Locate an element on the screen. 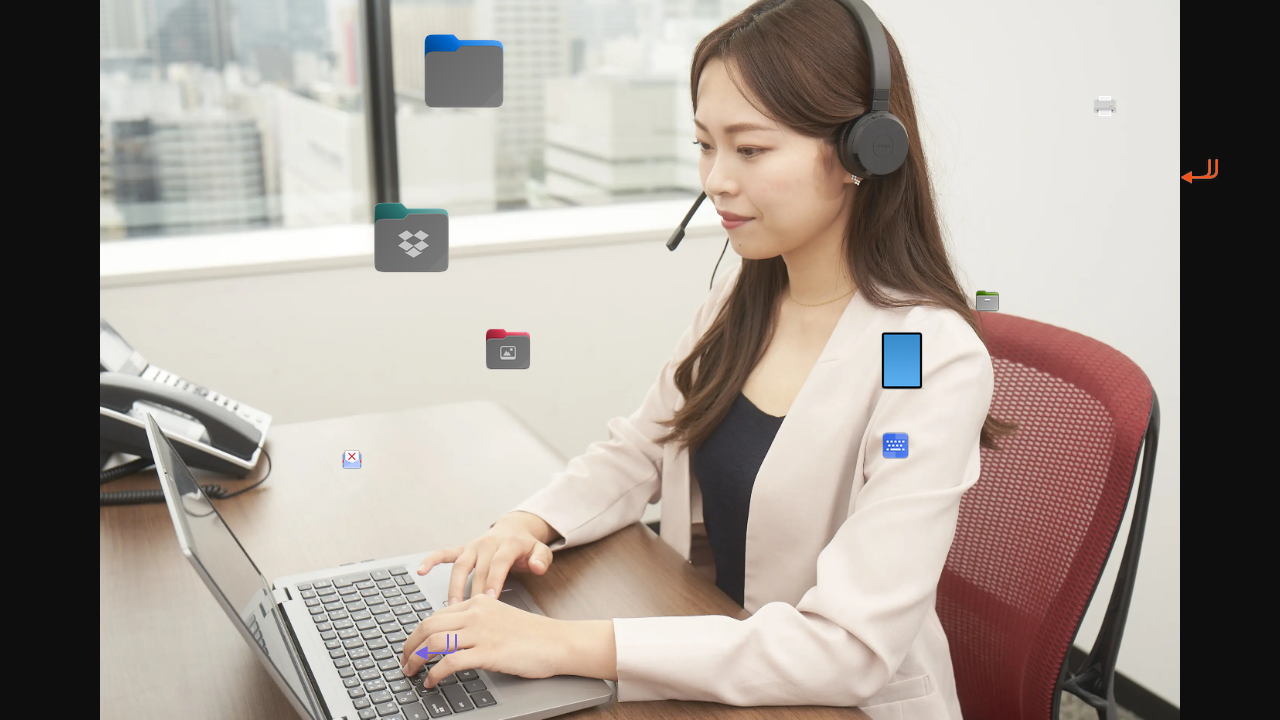  open a folder to view its contents is located at coordinates (464, 71).